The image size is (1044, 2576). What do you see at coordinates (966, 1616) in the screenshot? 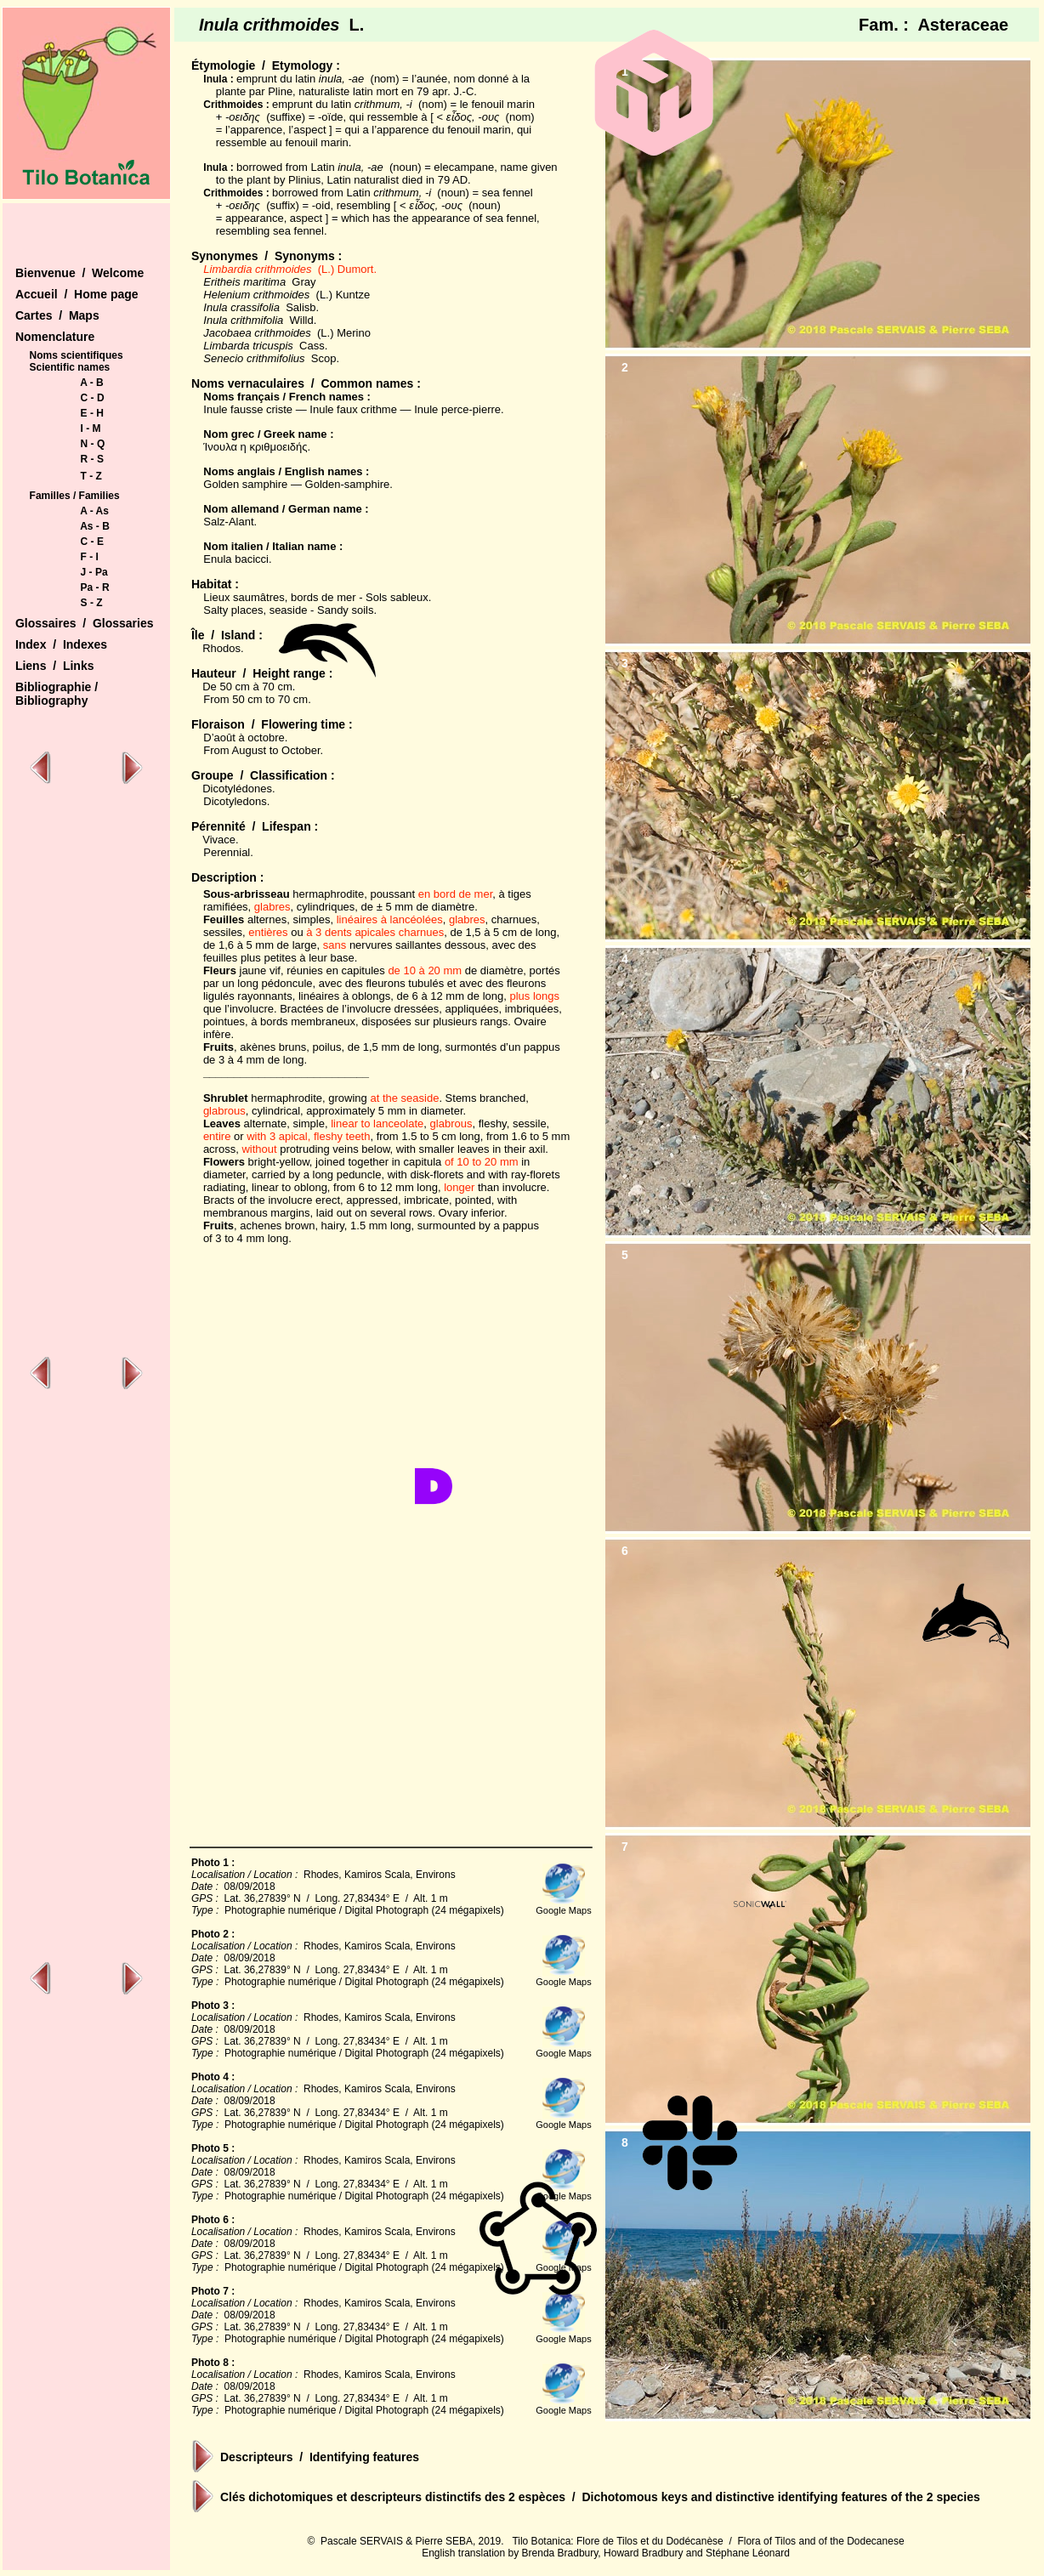
I see `apache hbase database platform logo` at bounding box center [966, 1616].